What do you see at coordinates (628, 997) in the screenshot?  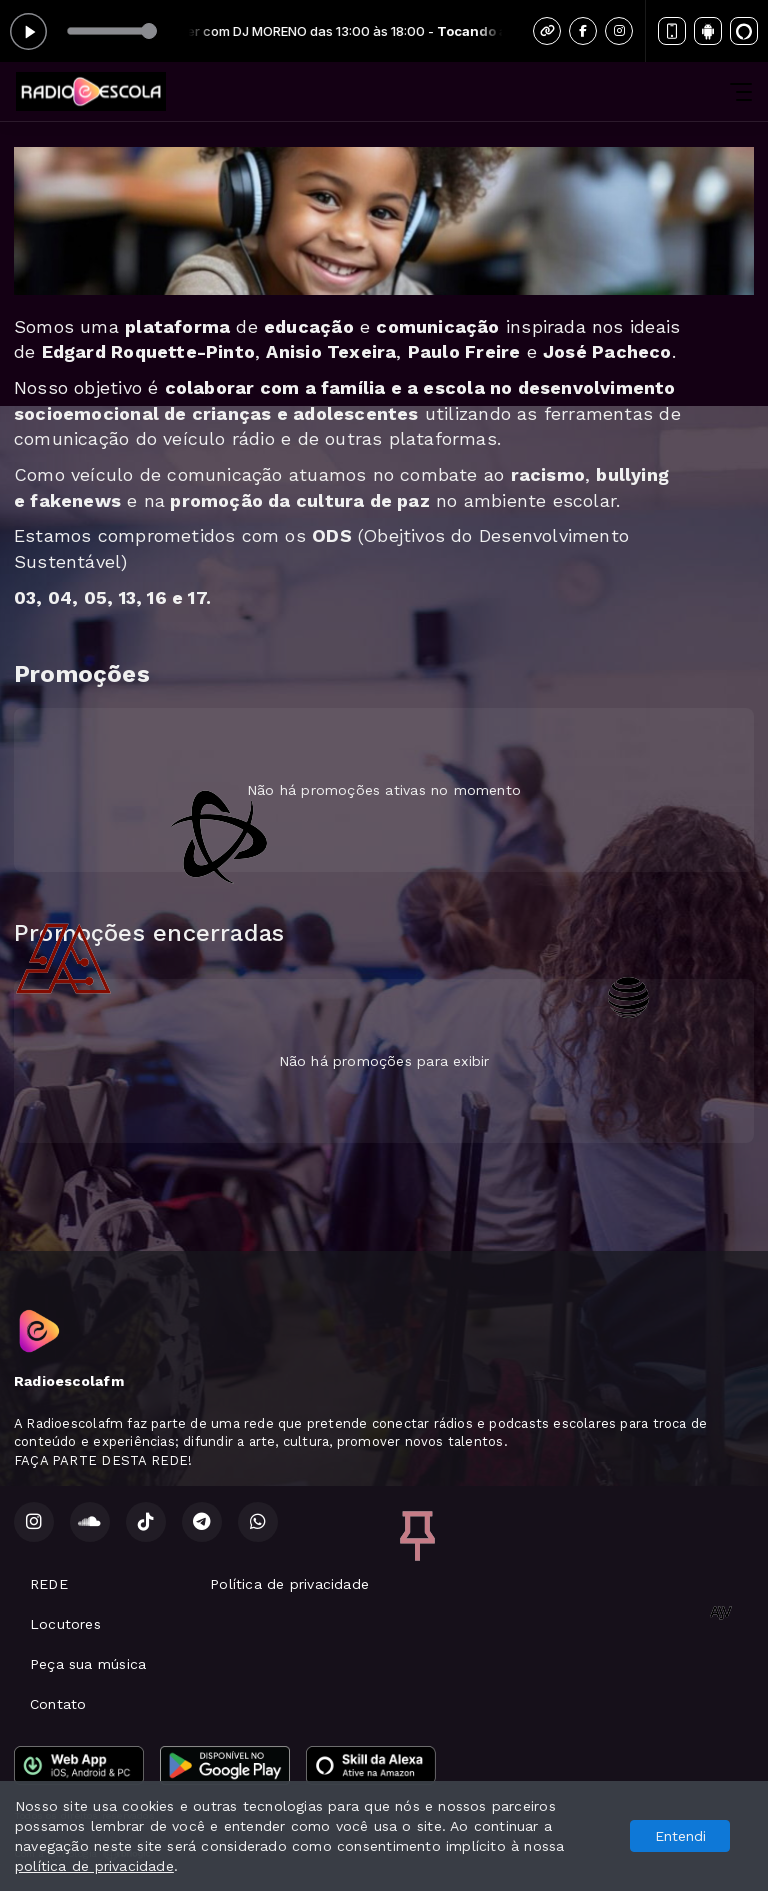 I see `AT&T company logo` at bounding box center [628, 997].